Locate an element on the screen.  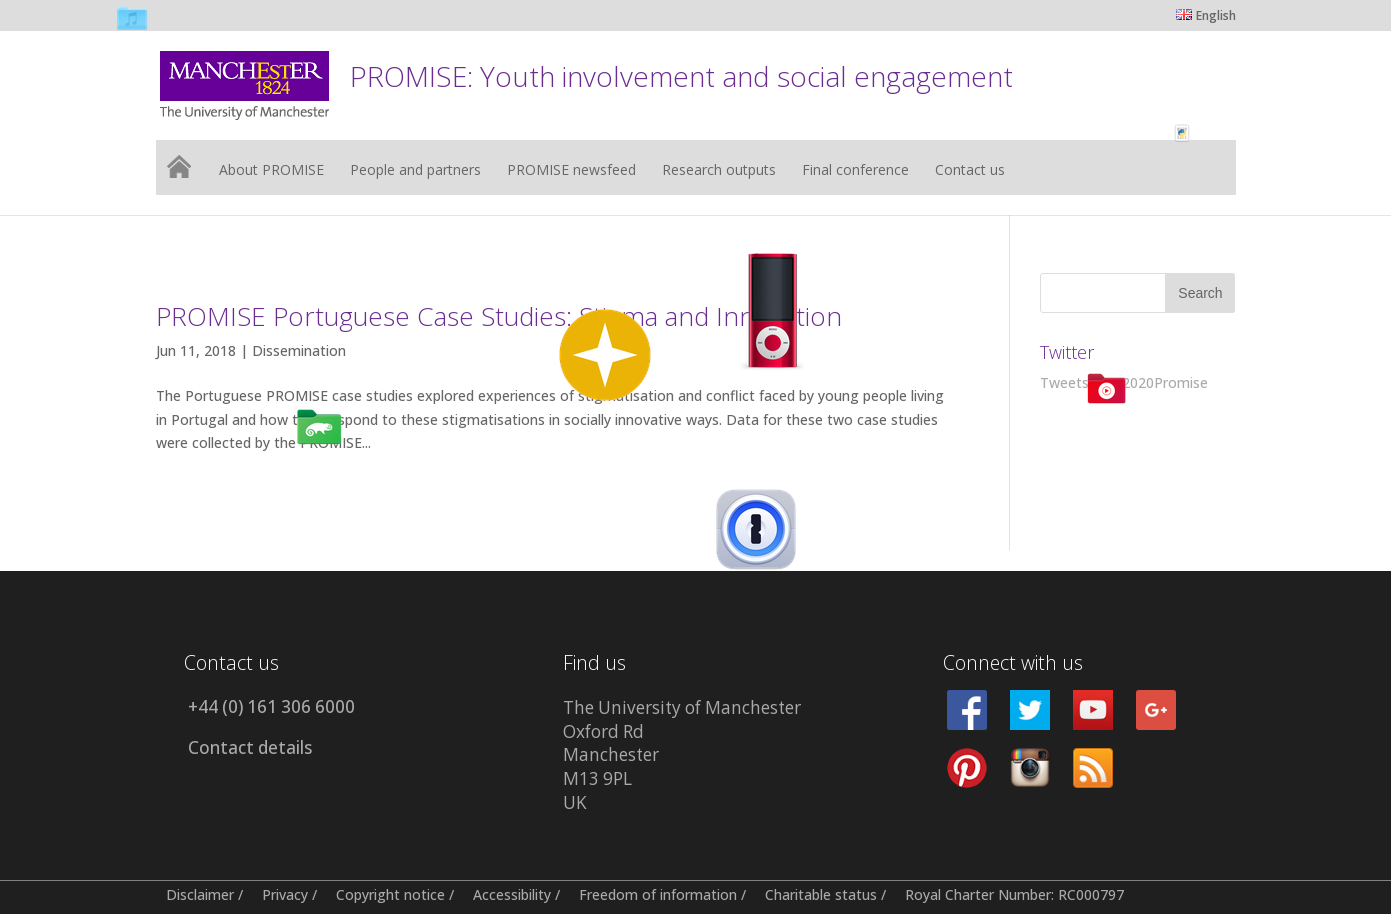
open 1Password to access saved passwords is located at coordinates (756, 529).